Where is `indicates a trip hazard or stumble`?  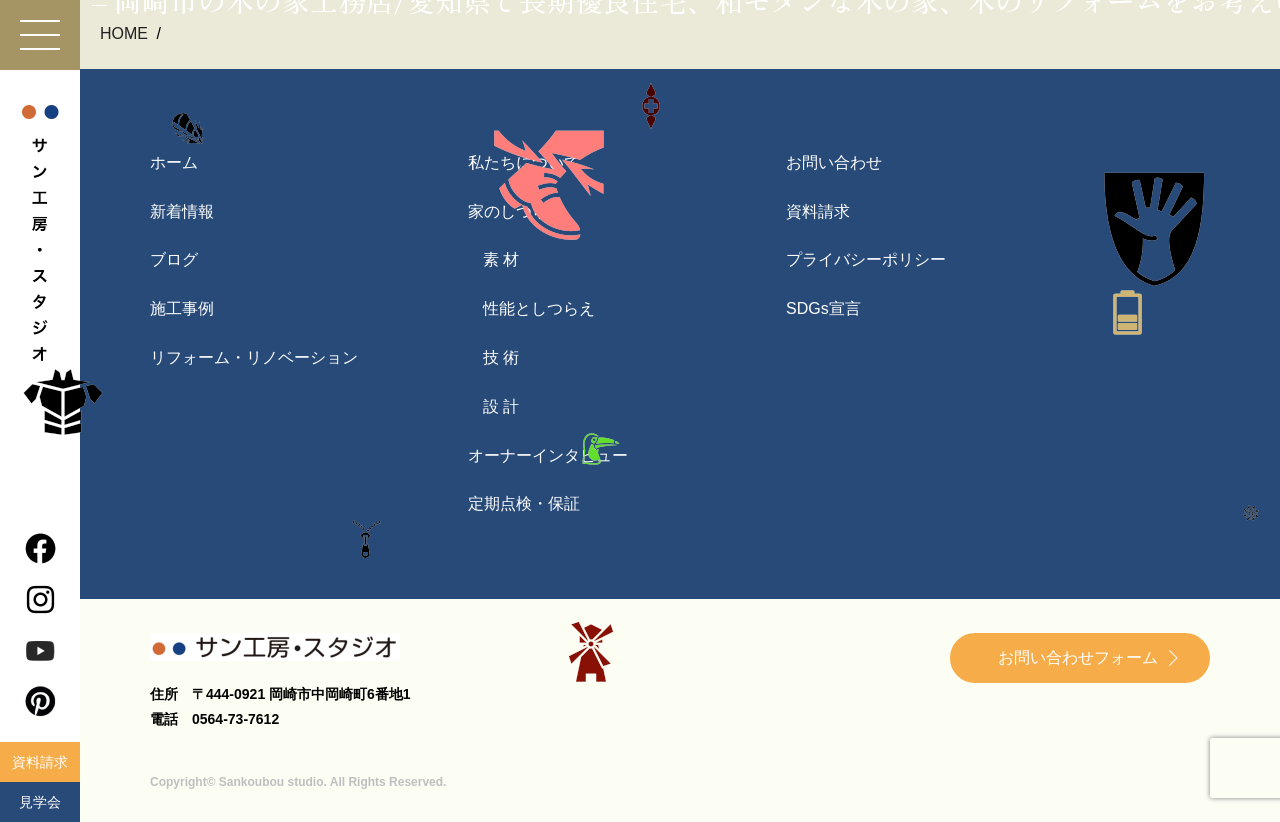 indicates a trip hazard or stumble is located at coordinates (549, 185).